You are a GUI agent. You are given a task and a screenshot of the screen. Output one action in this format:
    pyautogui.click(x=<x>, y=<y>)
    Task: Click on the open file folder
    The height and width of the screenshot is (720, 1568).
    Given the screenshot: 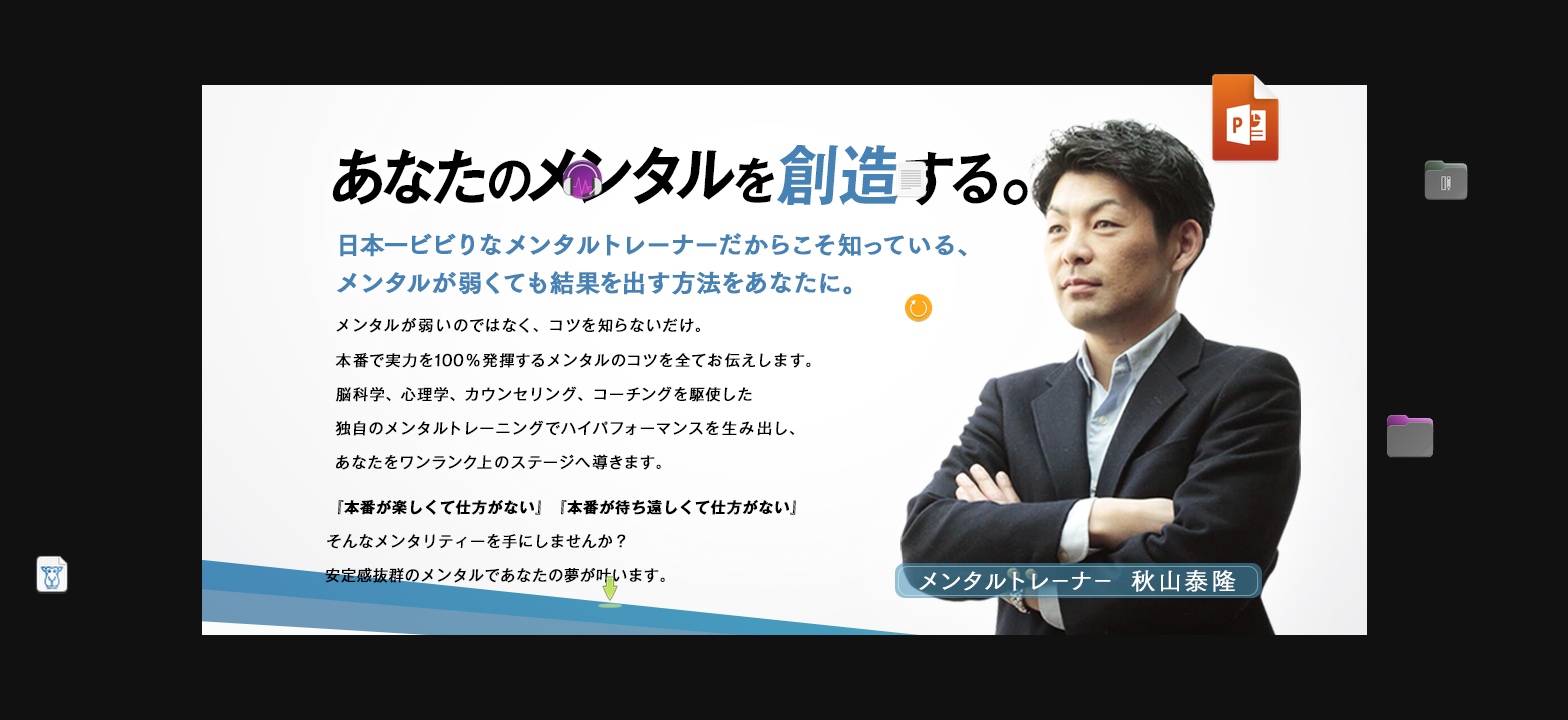 What is the action you would take?
    pyautogui.click(x=1410, y=436)
    